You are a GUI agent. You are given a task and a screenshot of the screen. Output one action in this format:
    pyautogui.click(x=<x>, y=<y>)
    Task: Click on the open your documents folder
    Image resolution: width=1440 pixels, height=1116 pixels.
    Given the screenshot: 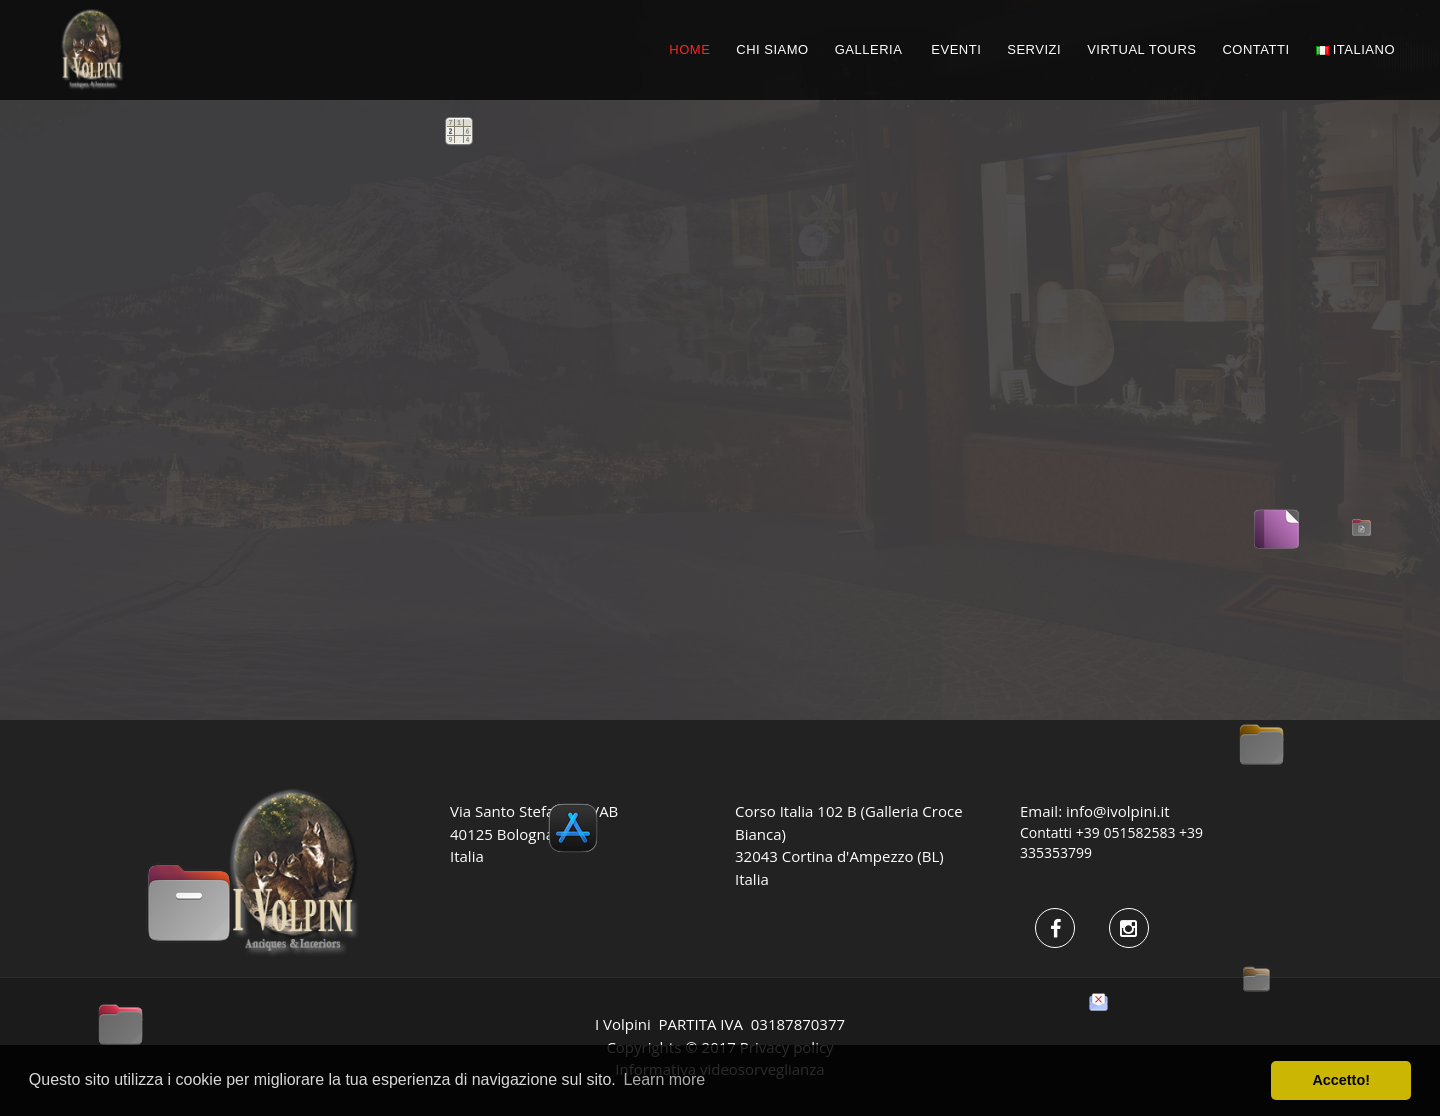 What is the action you would take?
    pyautogui.click(x=1361, y=527)
    